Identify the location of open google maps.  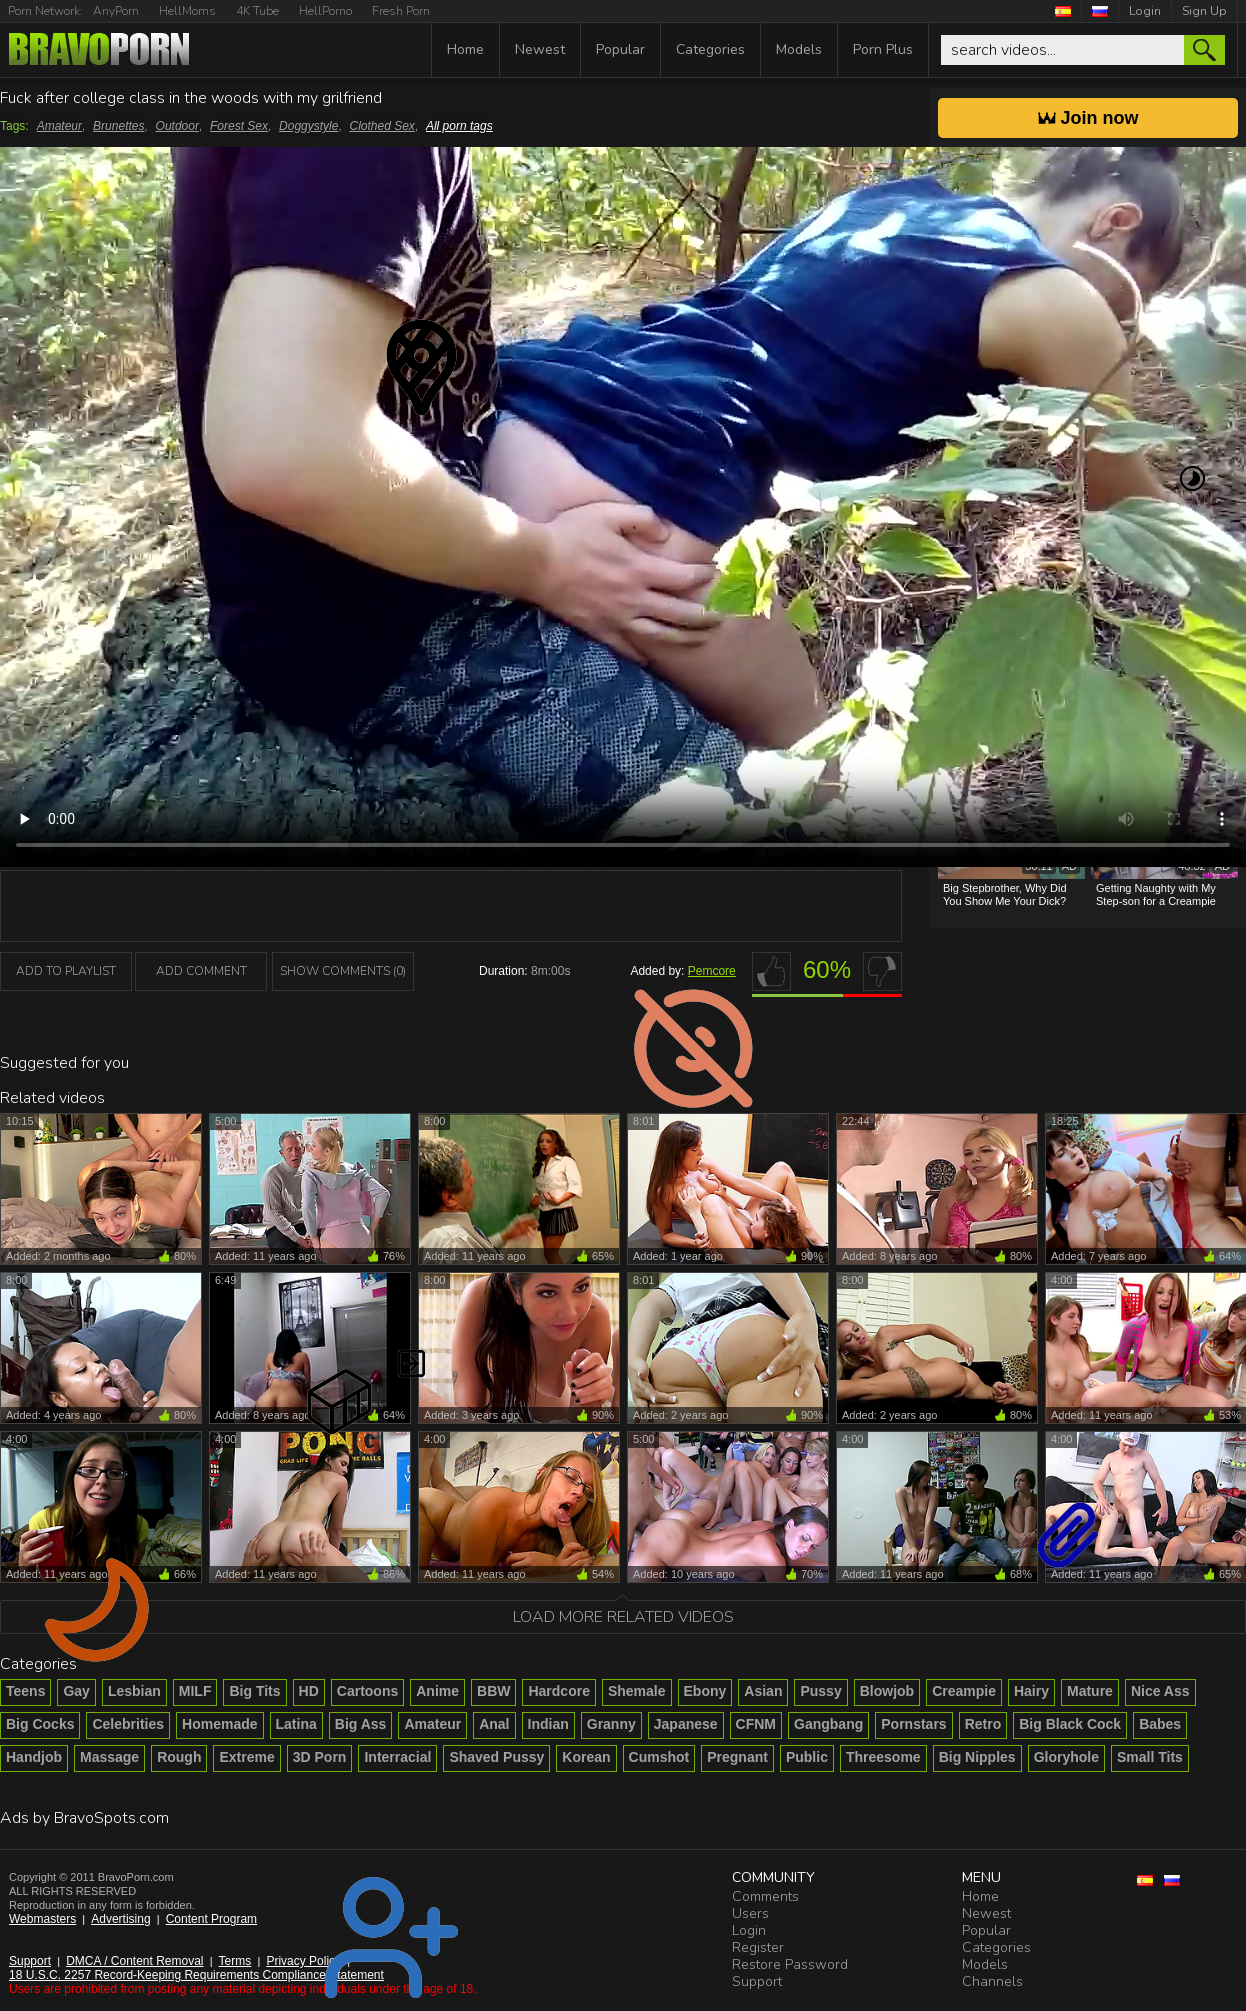
(421, 367).